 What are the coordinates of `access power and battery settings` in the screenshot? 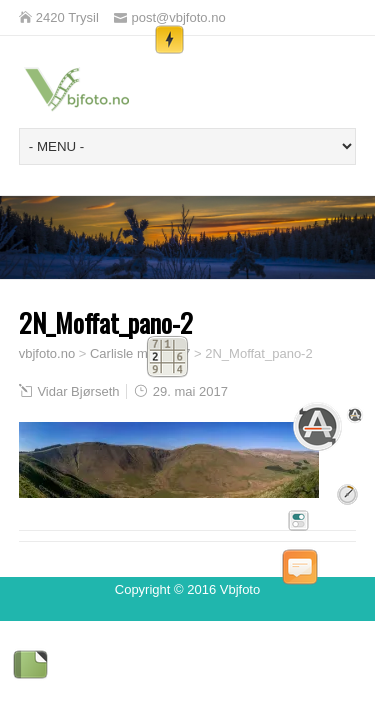 It's located at (169, 39).